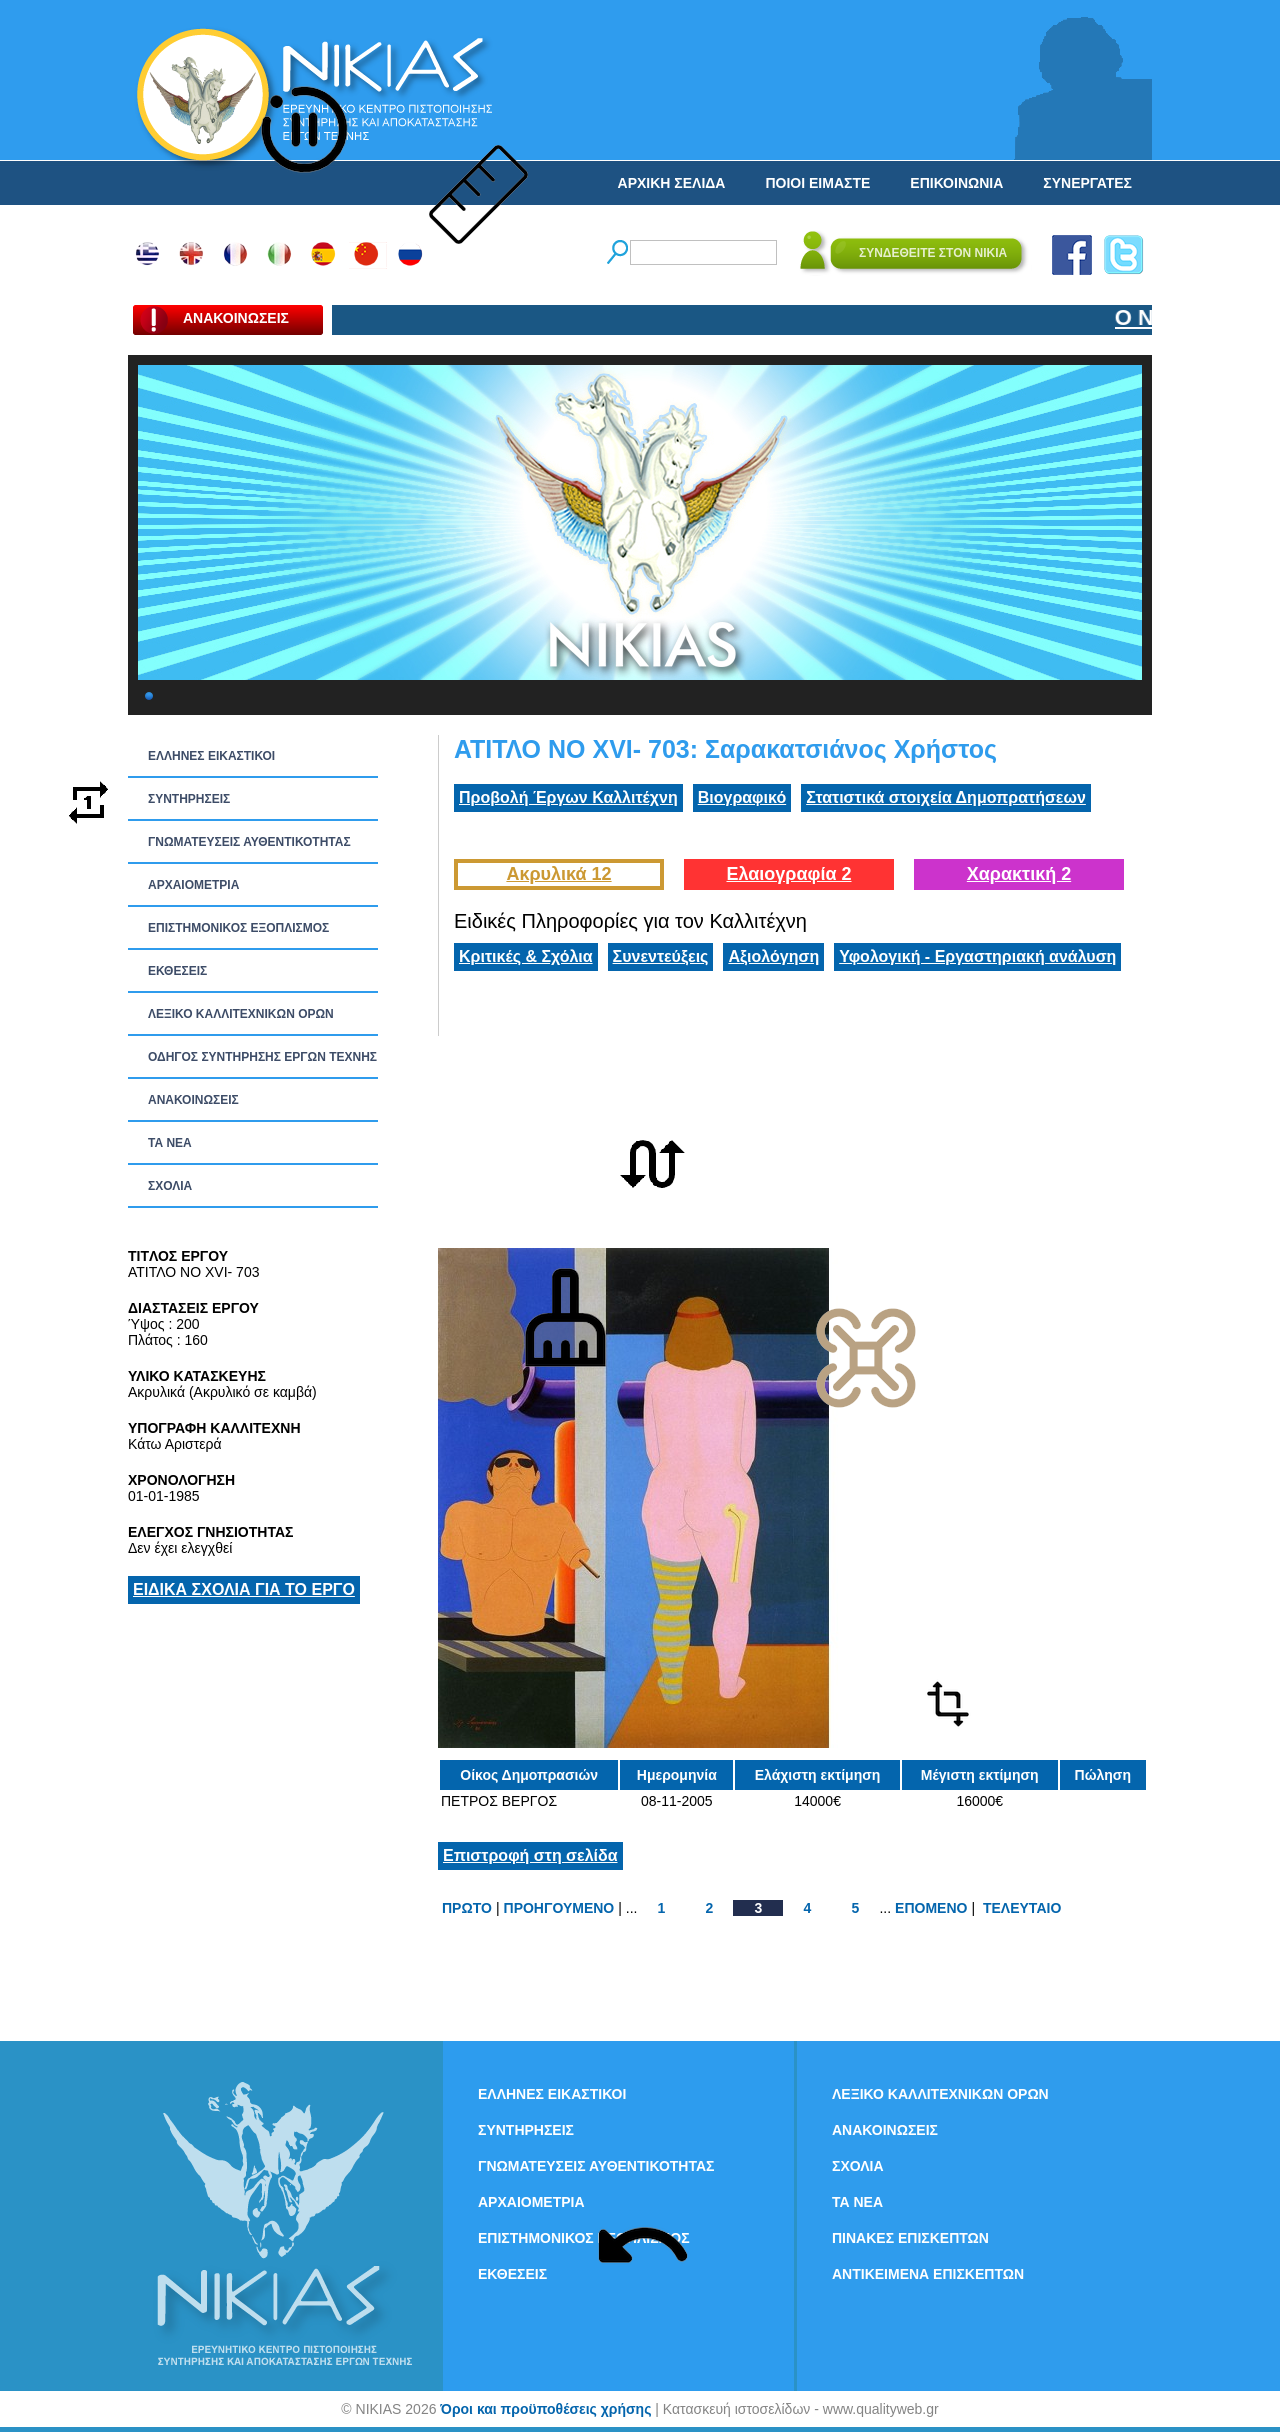 The width and height of the screenshot is (1280, 2432). What do you see at coordinates (948, 1704) in the screenshot?
I see `transform or resize an image` at bounding box center [948, 1704].